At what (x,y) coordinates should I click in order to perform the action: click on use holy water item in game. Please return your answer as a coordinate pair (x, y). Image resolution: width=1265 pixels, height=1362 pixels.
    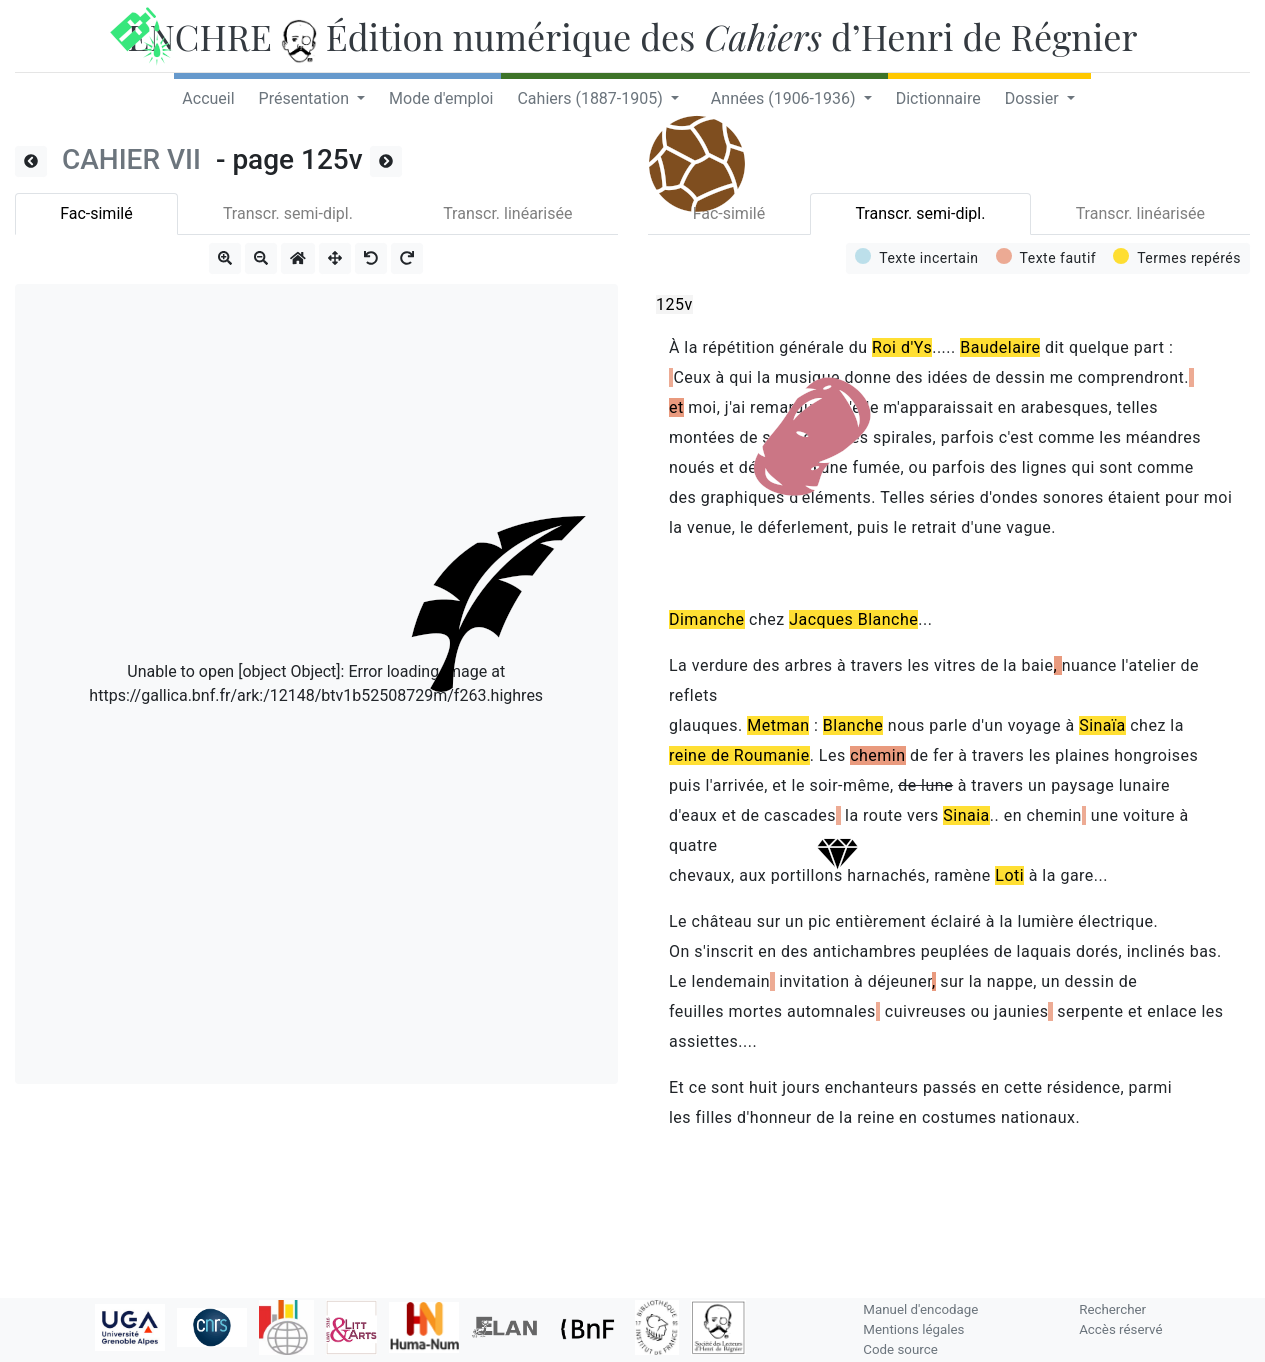
    Looking at the image, I should click on (141, 36).